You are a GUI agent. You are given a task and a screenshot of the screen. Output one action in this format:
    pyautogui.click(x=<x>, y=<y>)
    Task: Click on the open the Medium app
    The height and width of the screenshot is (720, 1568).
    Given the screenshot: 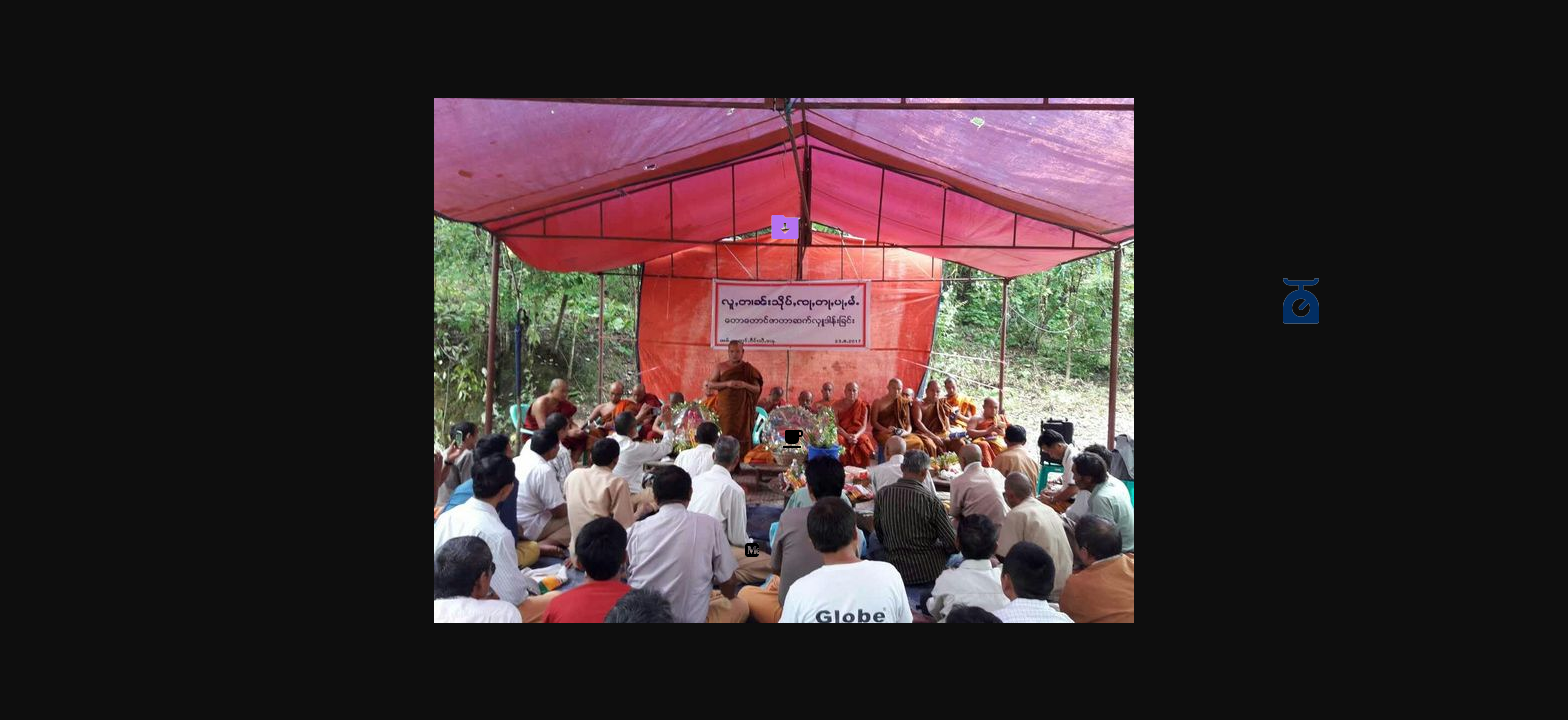 What is the action you would take?
    pyautogui.click(x=752, y=550)
    